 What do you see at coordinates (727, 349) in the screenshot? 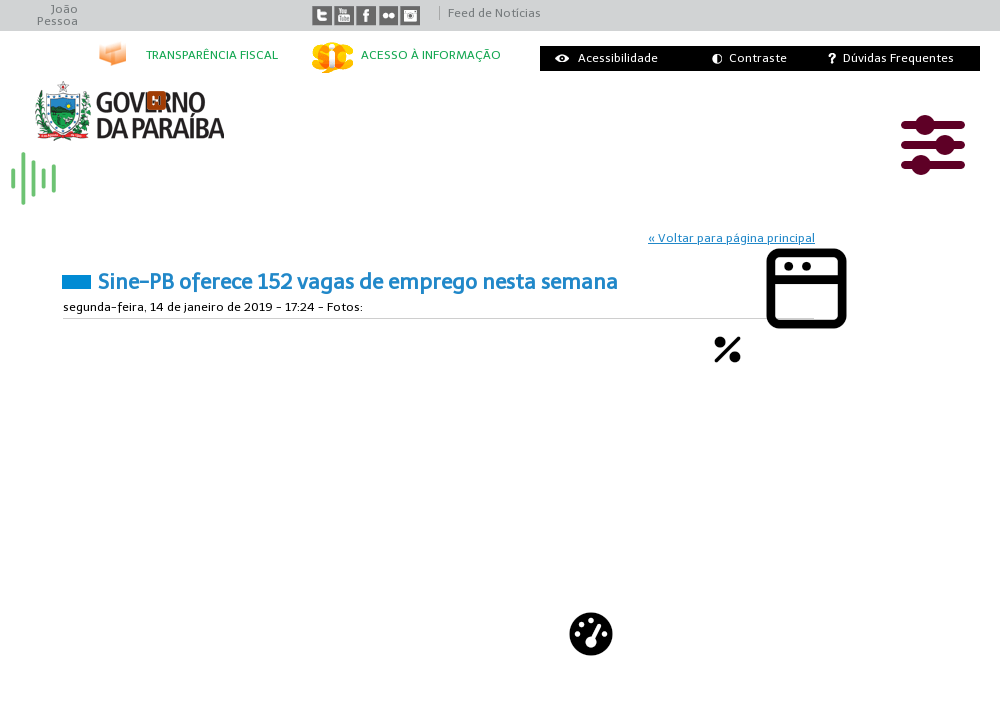
I see `view discount or sale pricing` at bounding box center [727, 349].